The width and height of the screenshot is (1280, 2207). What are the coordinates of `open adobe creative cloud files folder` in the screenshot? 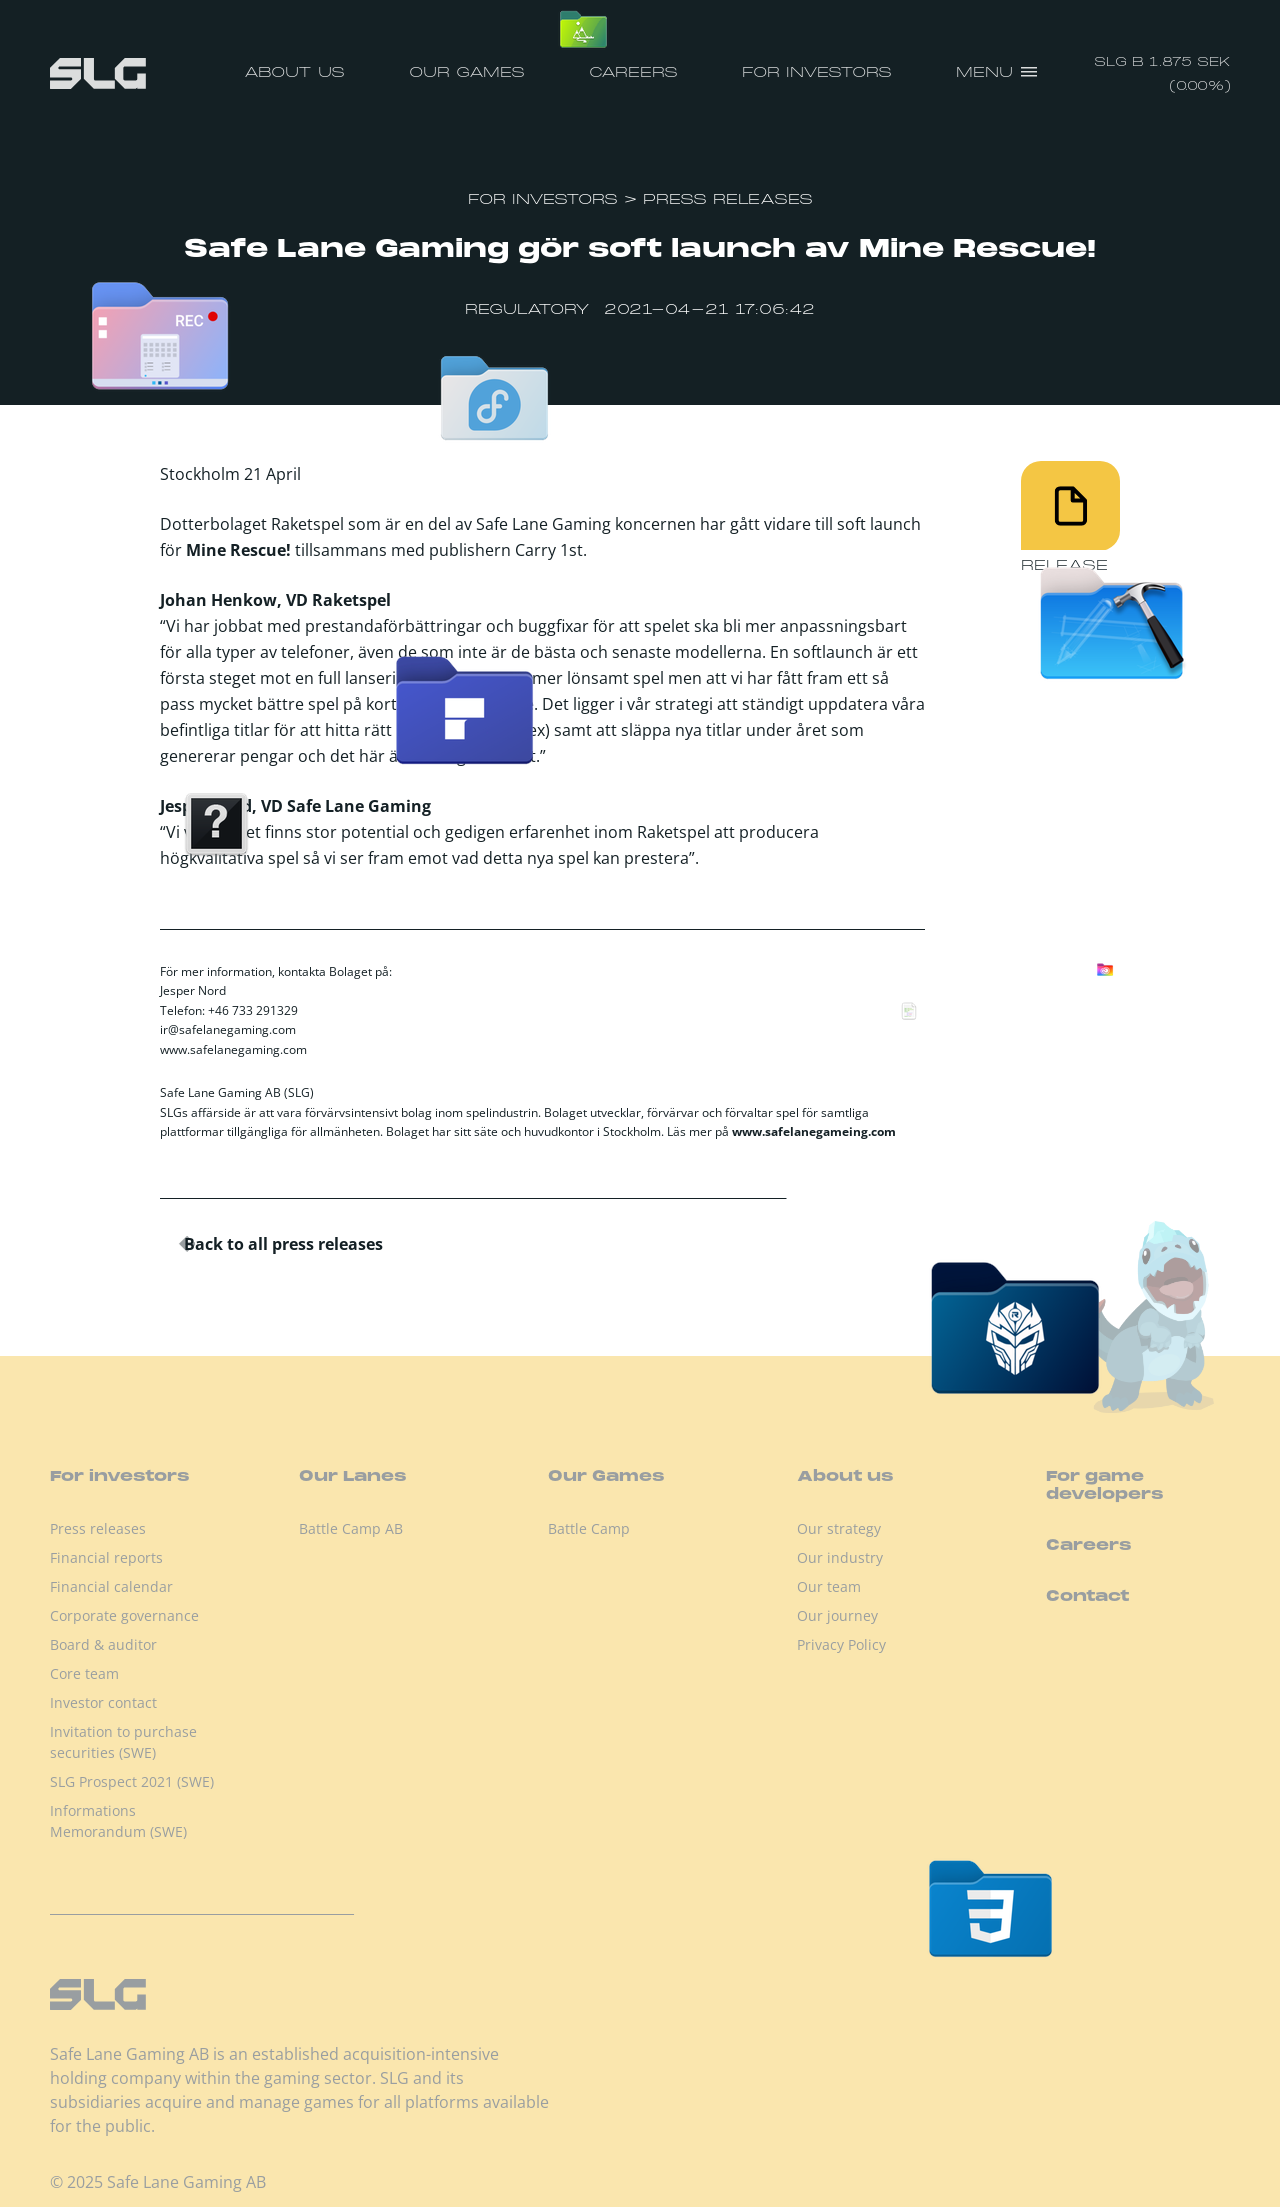 It's located at (1105, 970).